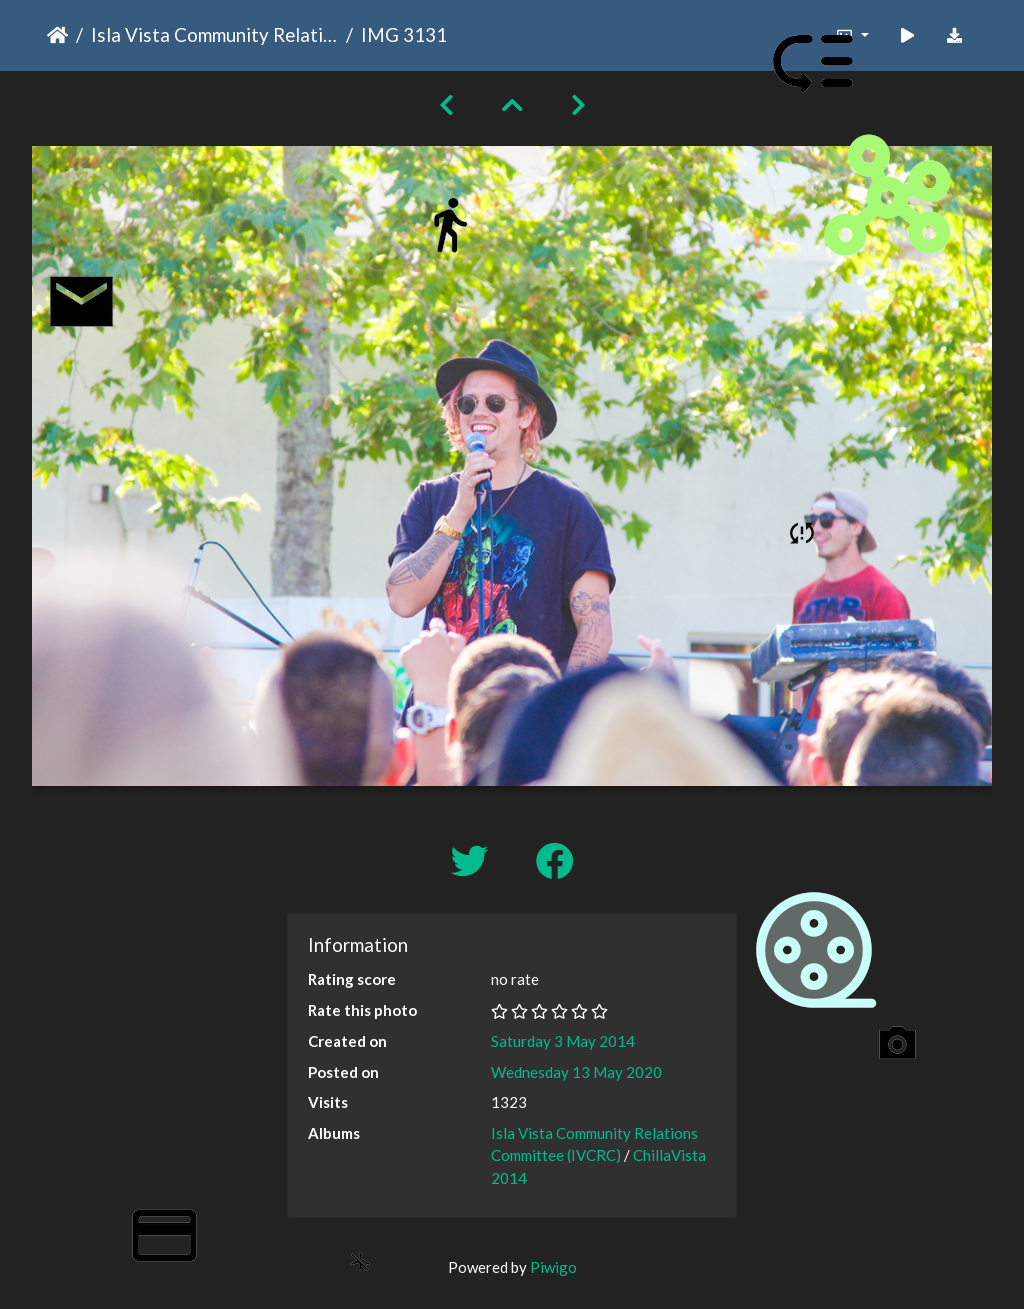  I want to click on browse video or movie content, so click(814, 950).